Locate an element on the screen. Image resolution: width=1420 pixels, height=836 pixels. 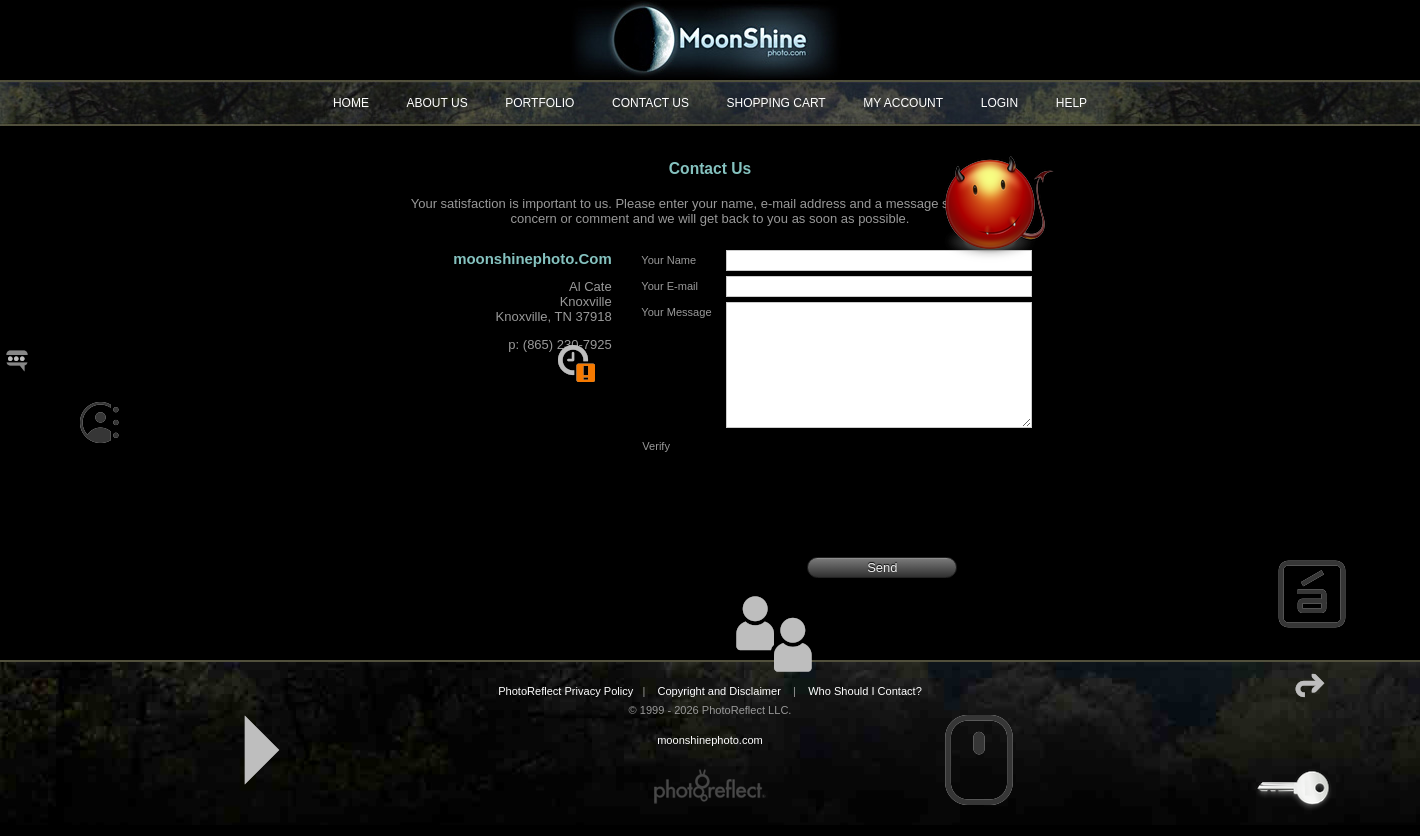
access mouse settings is located at coordinates (979, 760).